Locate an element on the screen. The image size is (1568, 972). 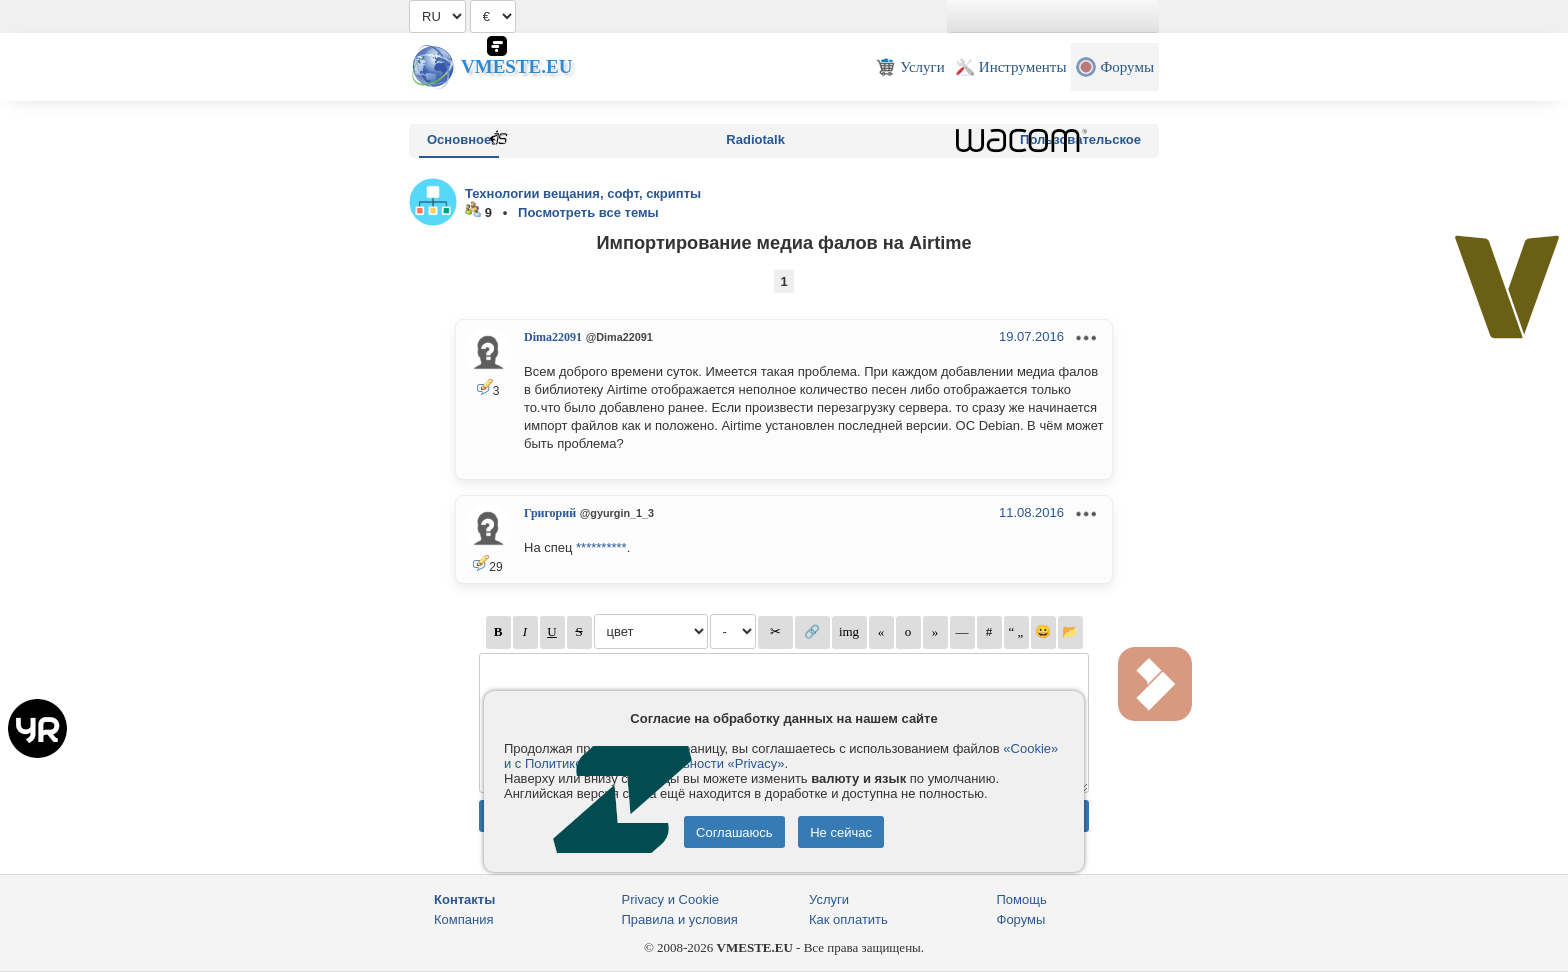
open the Folo app is located at coordinates (497, 46).